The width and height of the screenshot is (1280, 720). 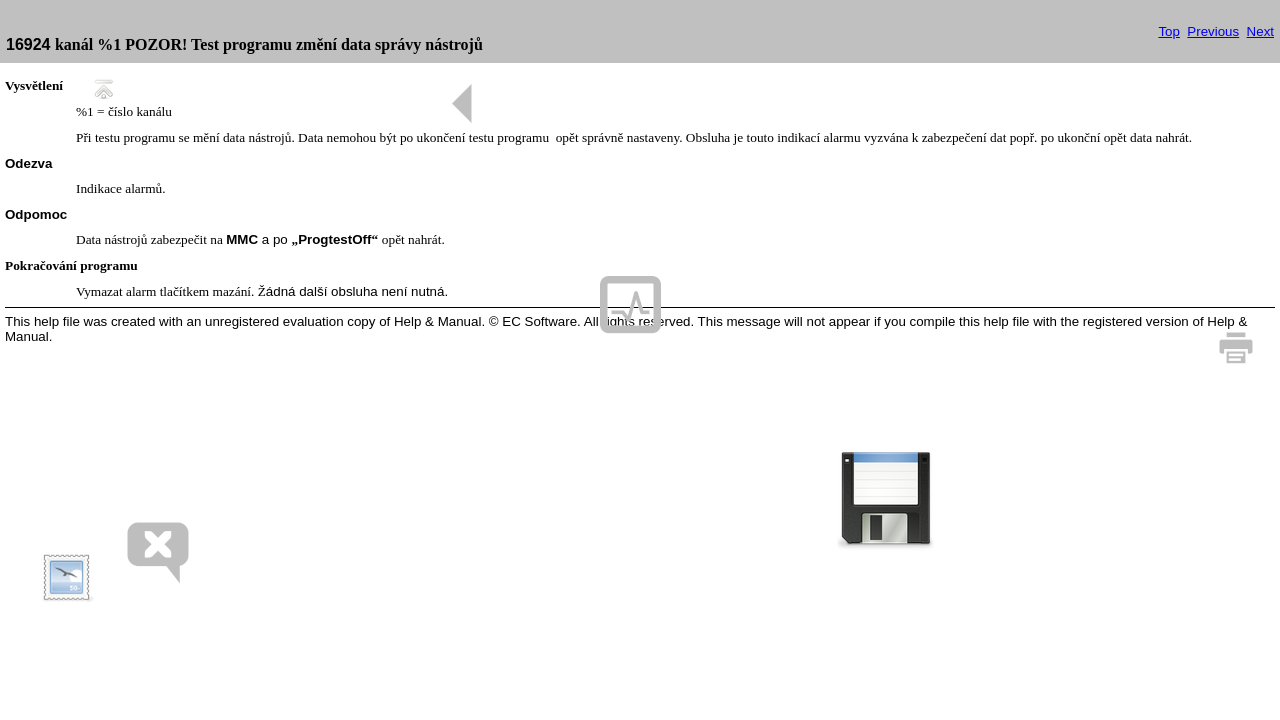 I want to click on navigate to the previous item or screen, so click(x=463, y=103).